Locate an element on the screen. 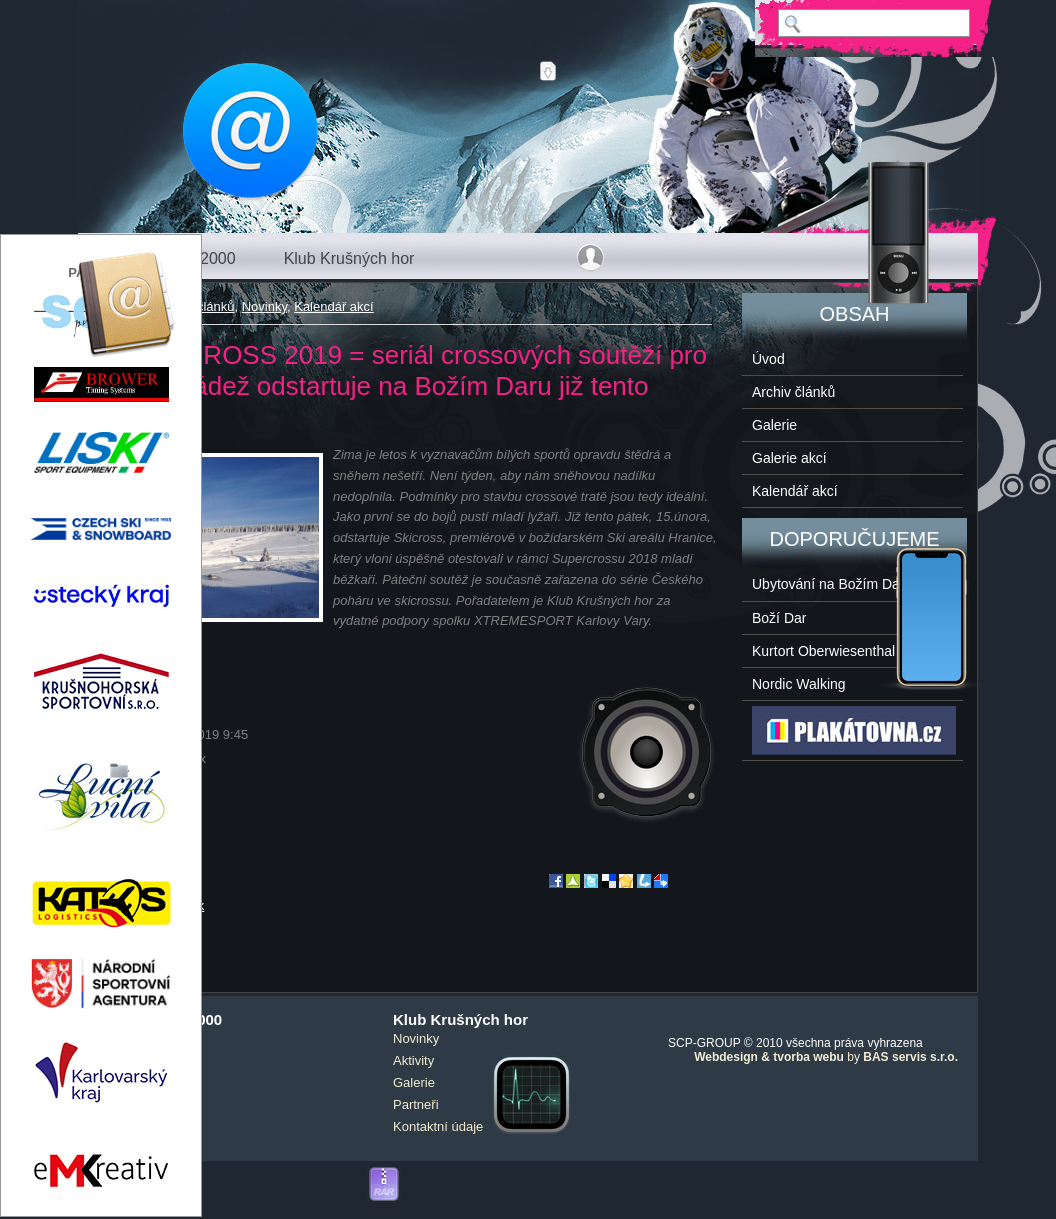 This screenshot has width=1056, height=1219. install a file or software package is located at coordinates (548, 71).